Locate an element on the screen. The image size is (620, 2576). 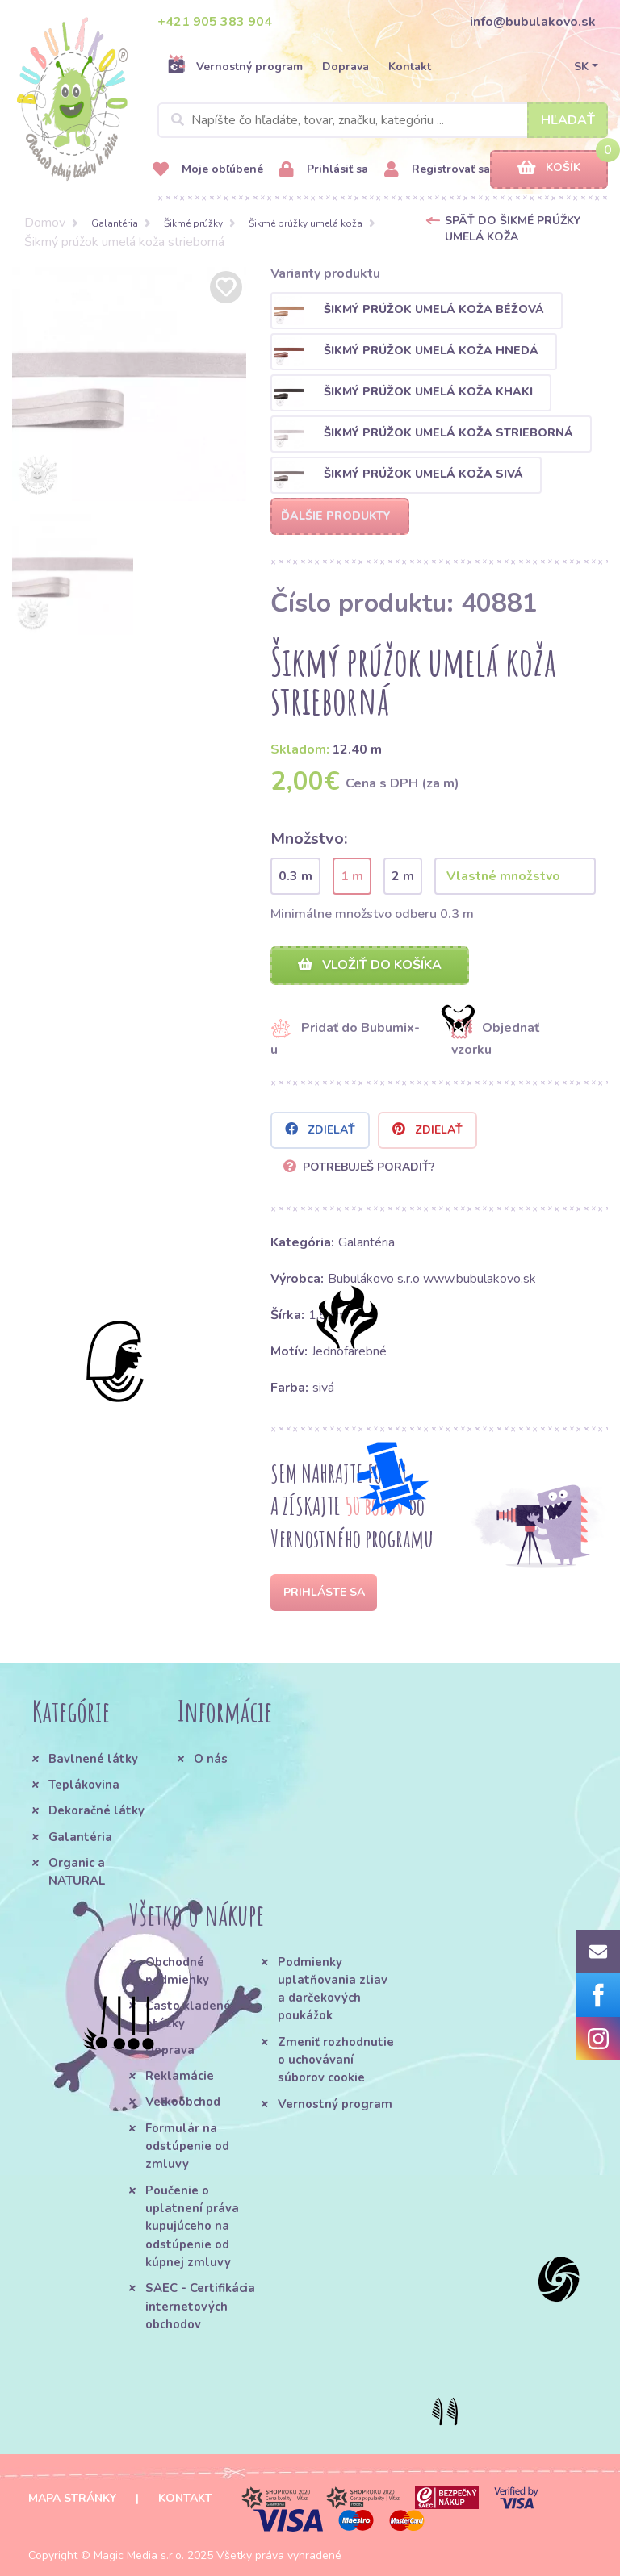
select egyptian theme or civilization is located at coordinates (115, 1361).